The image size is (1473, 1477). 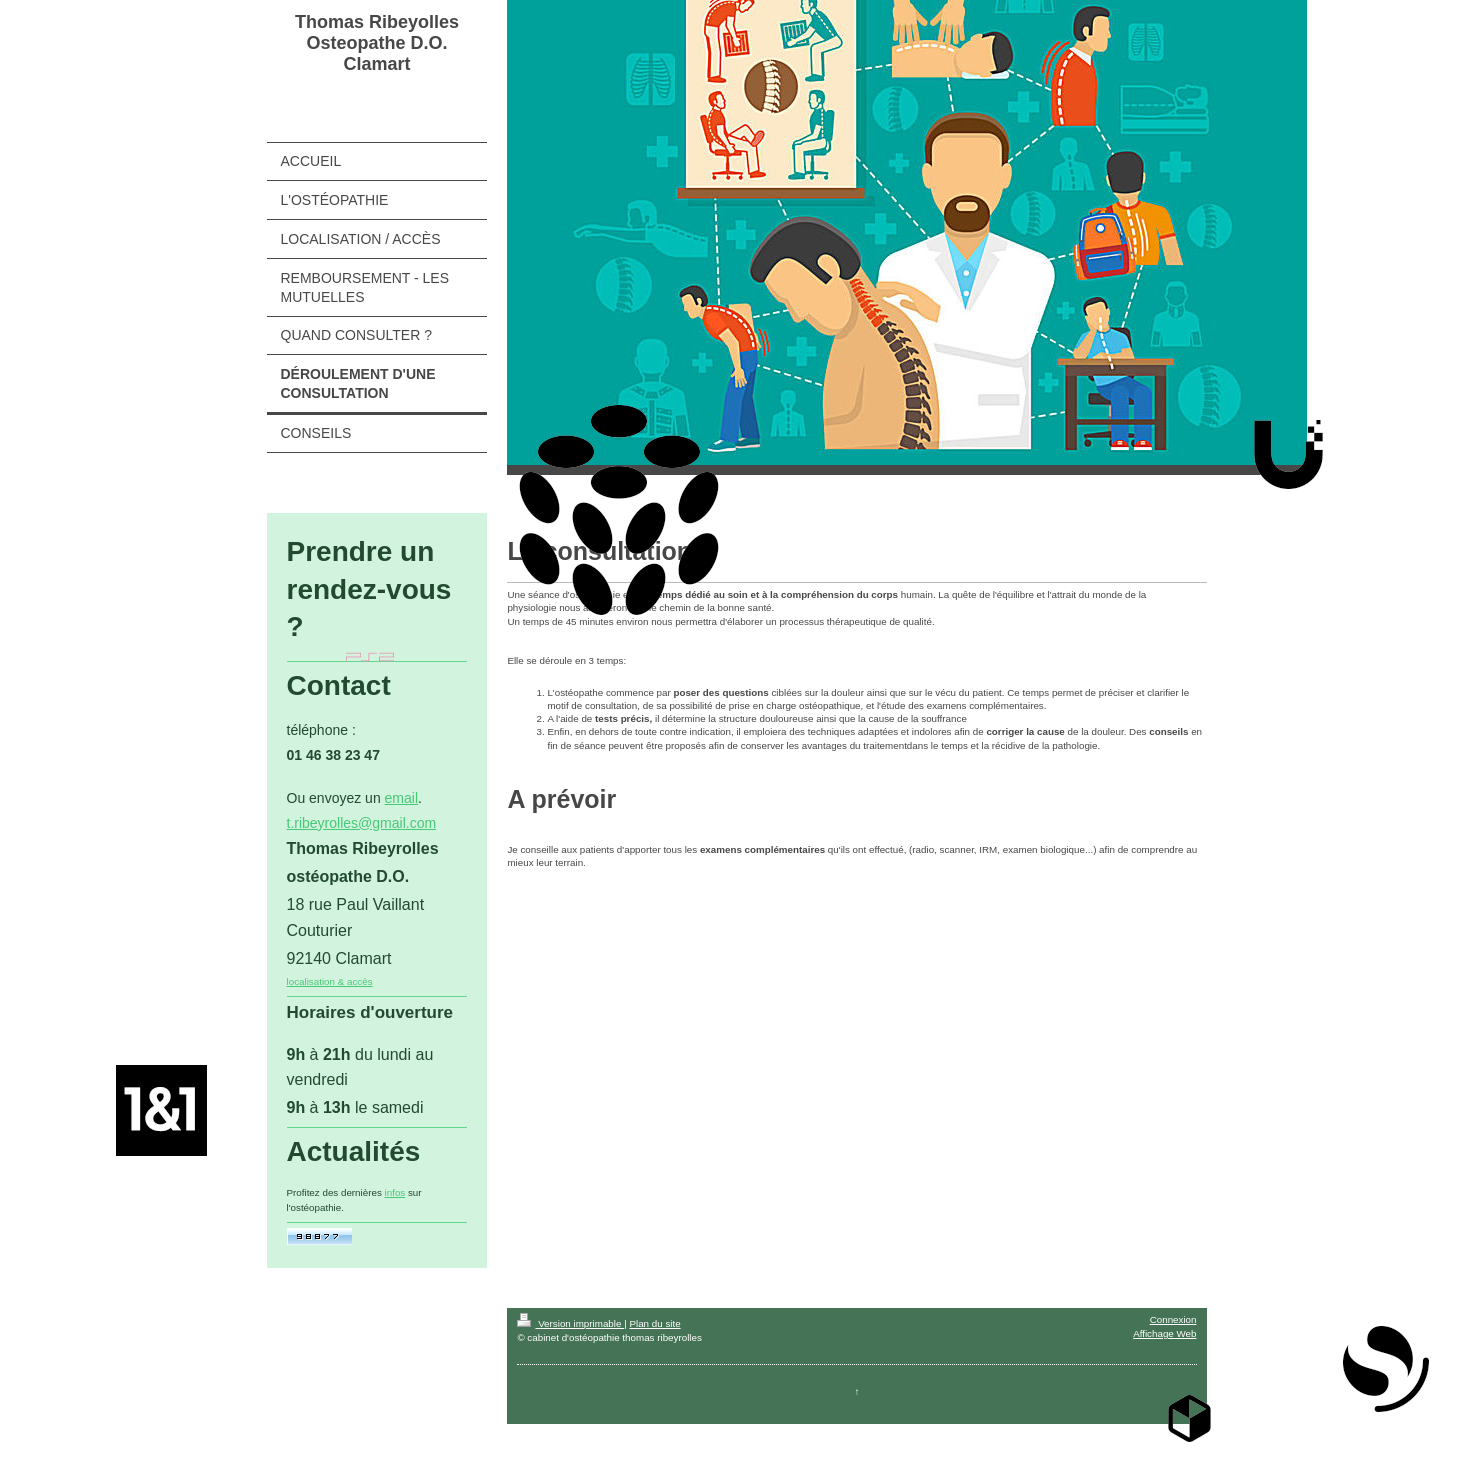 What do you see at coordinates (1189, 1418) in the screenshot?
I see `flatpak package manager logo` at bounding box center [1189, 1418].